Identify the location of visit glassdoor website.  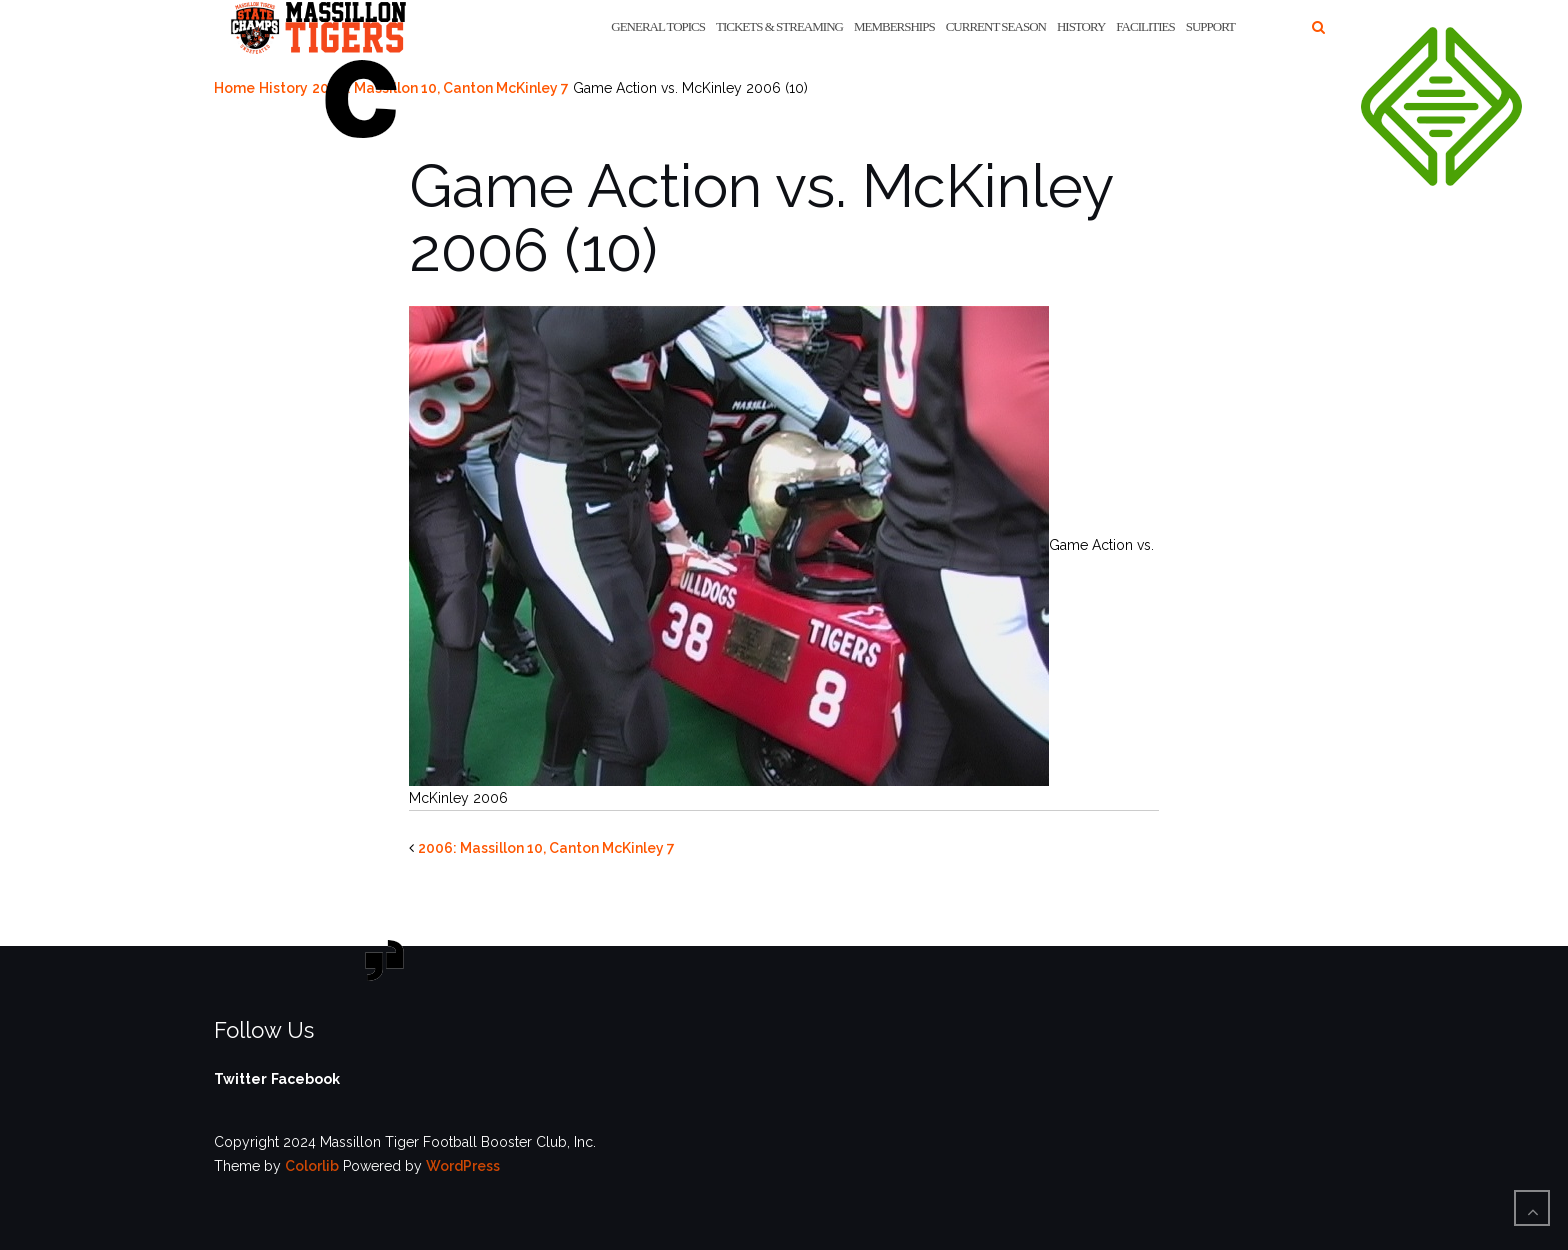
(384, 960).